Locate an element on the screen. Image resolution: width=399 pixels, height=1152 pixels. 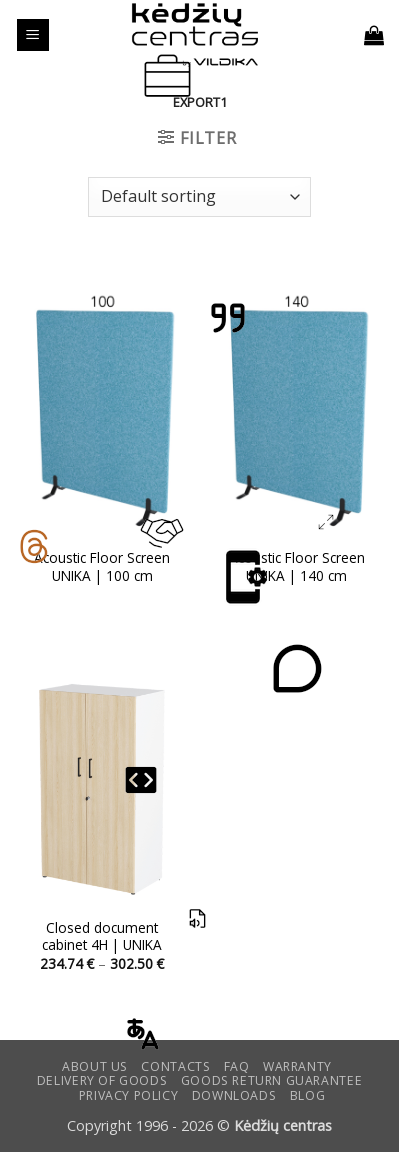
view or edit source code is located at coordinates (141, 780).